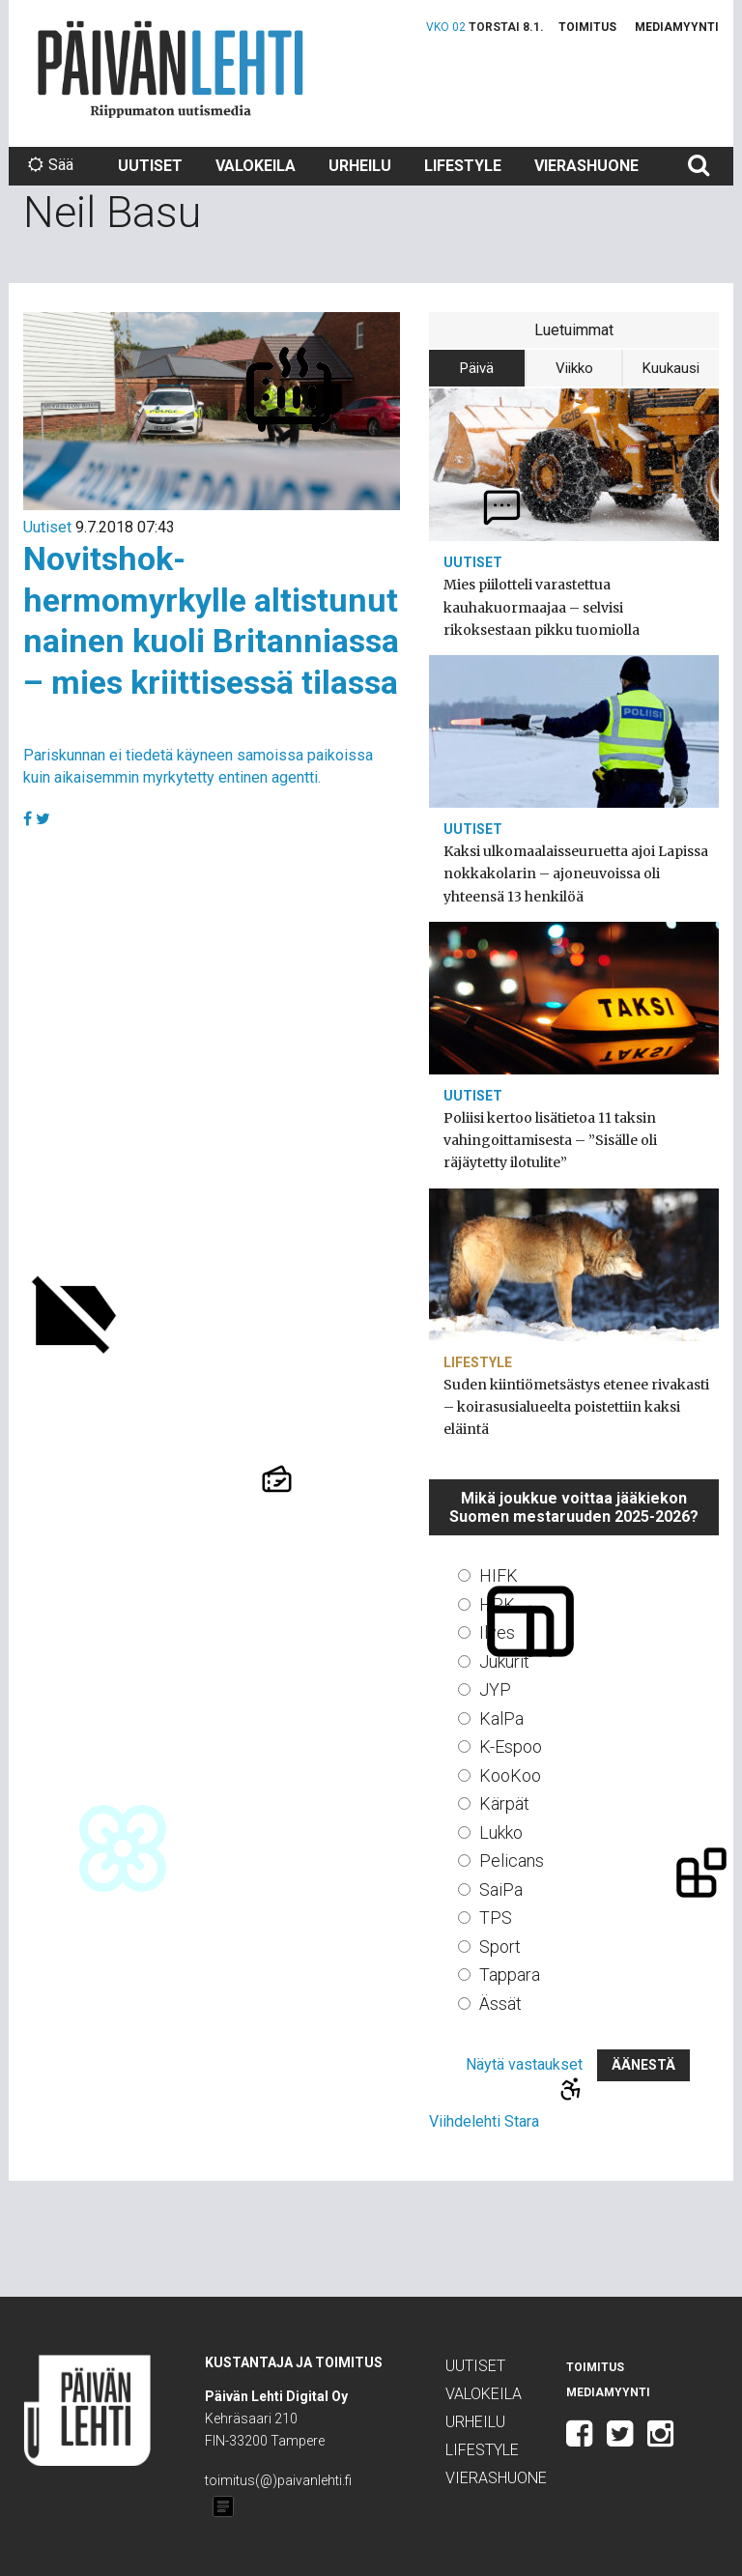 This screenshot has height=2576, width=742. Describe the element at coordinates (123, 1848) in the screenshot. I see `access nature or garden-related content` at that location.